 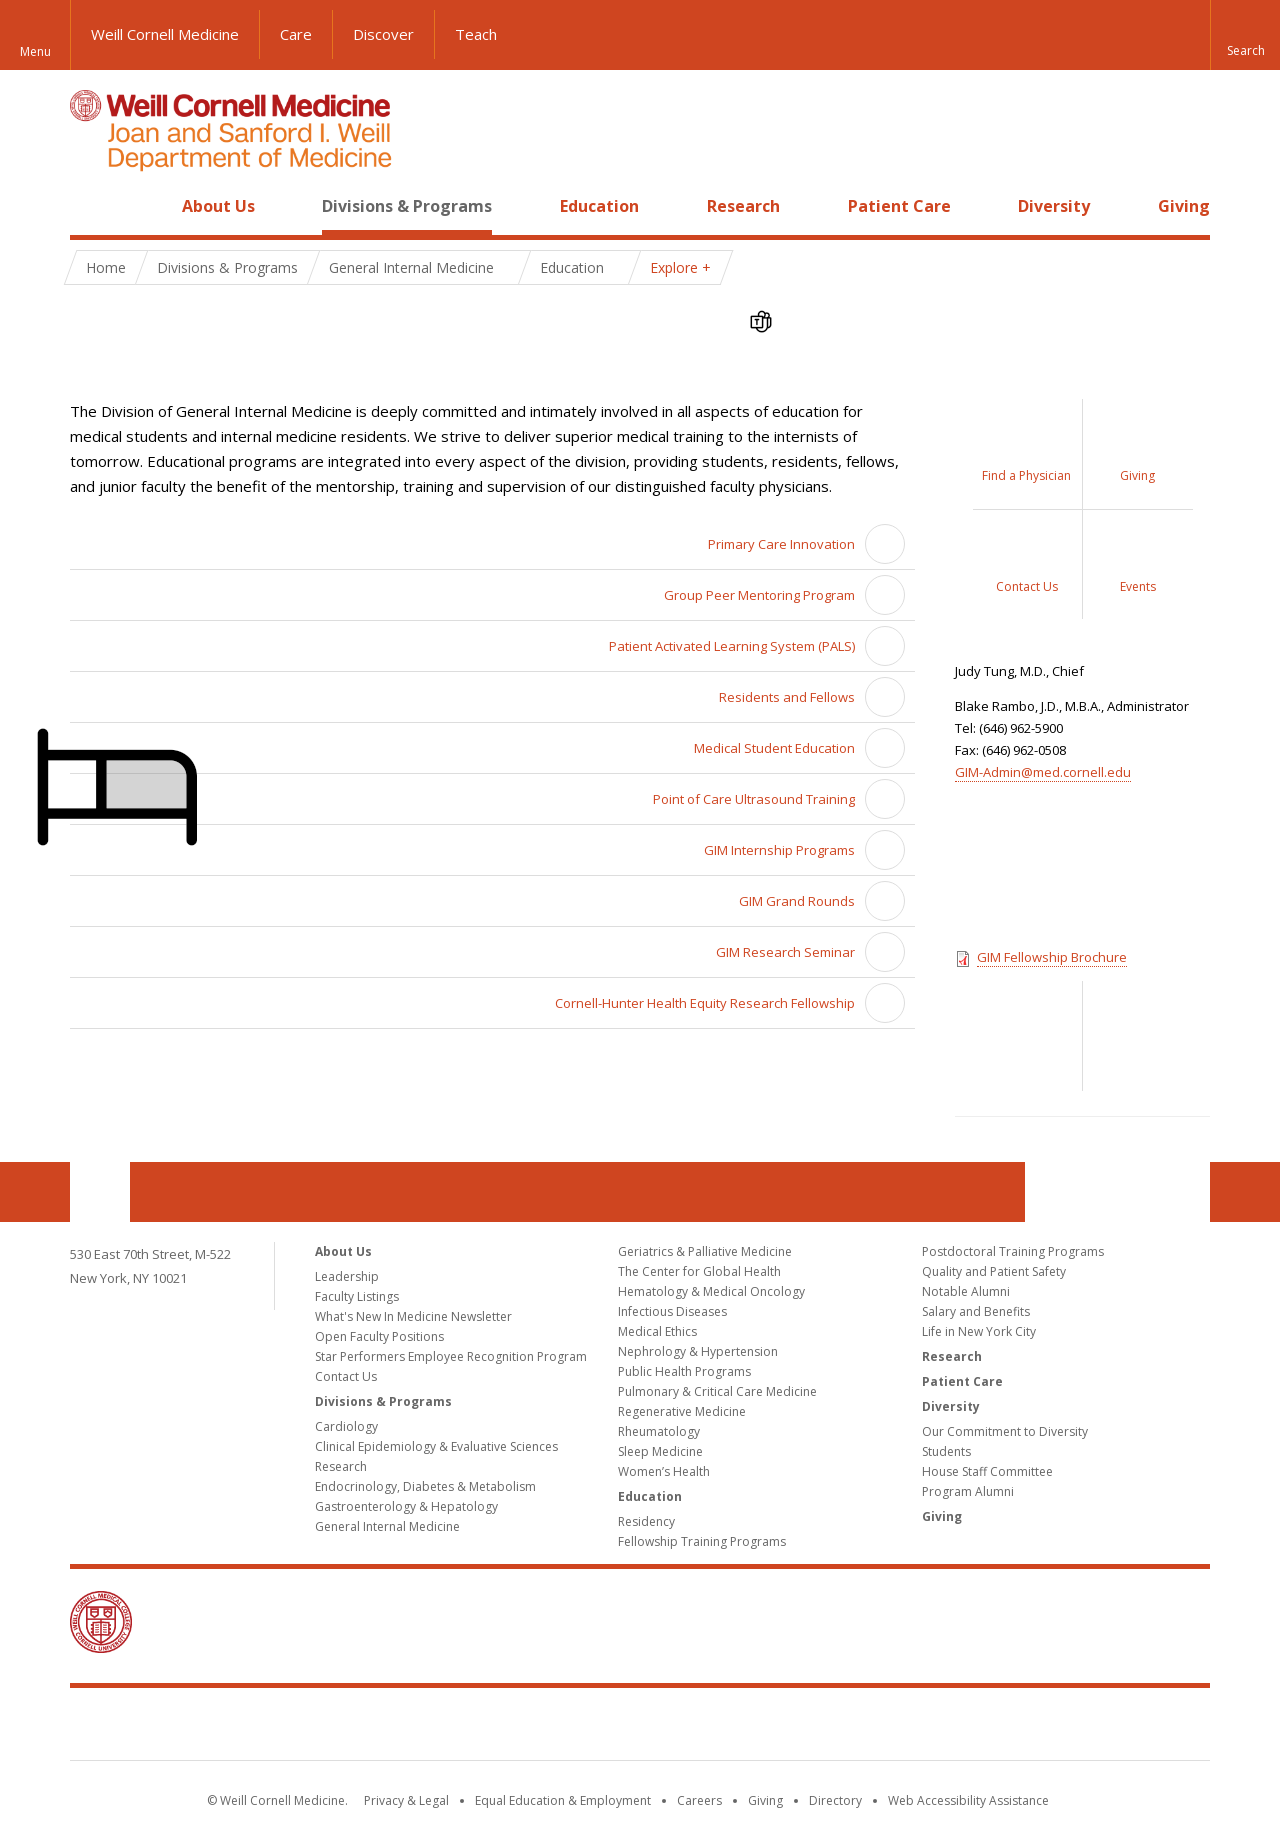 What do you see at coordinates (761, 322) in the screenshot?
I see `open microsoft teams` at bounding box center [761, 322].